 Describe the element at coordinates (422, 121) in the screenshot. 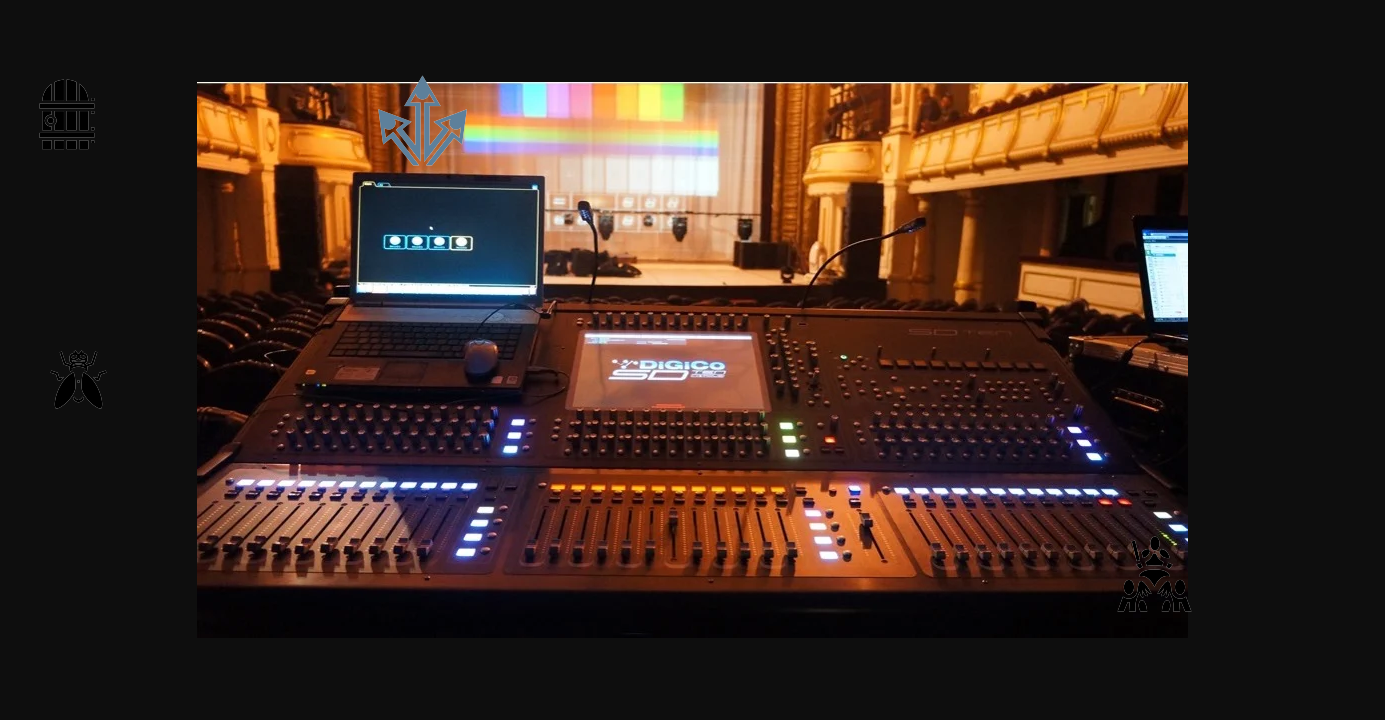

I see `indicates branching paths or multiple outcomes` at that location.